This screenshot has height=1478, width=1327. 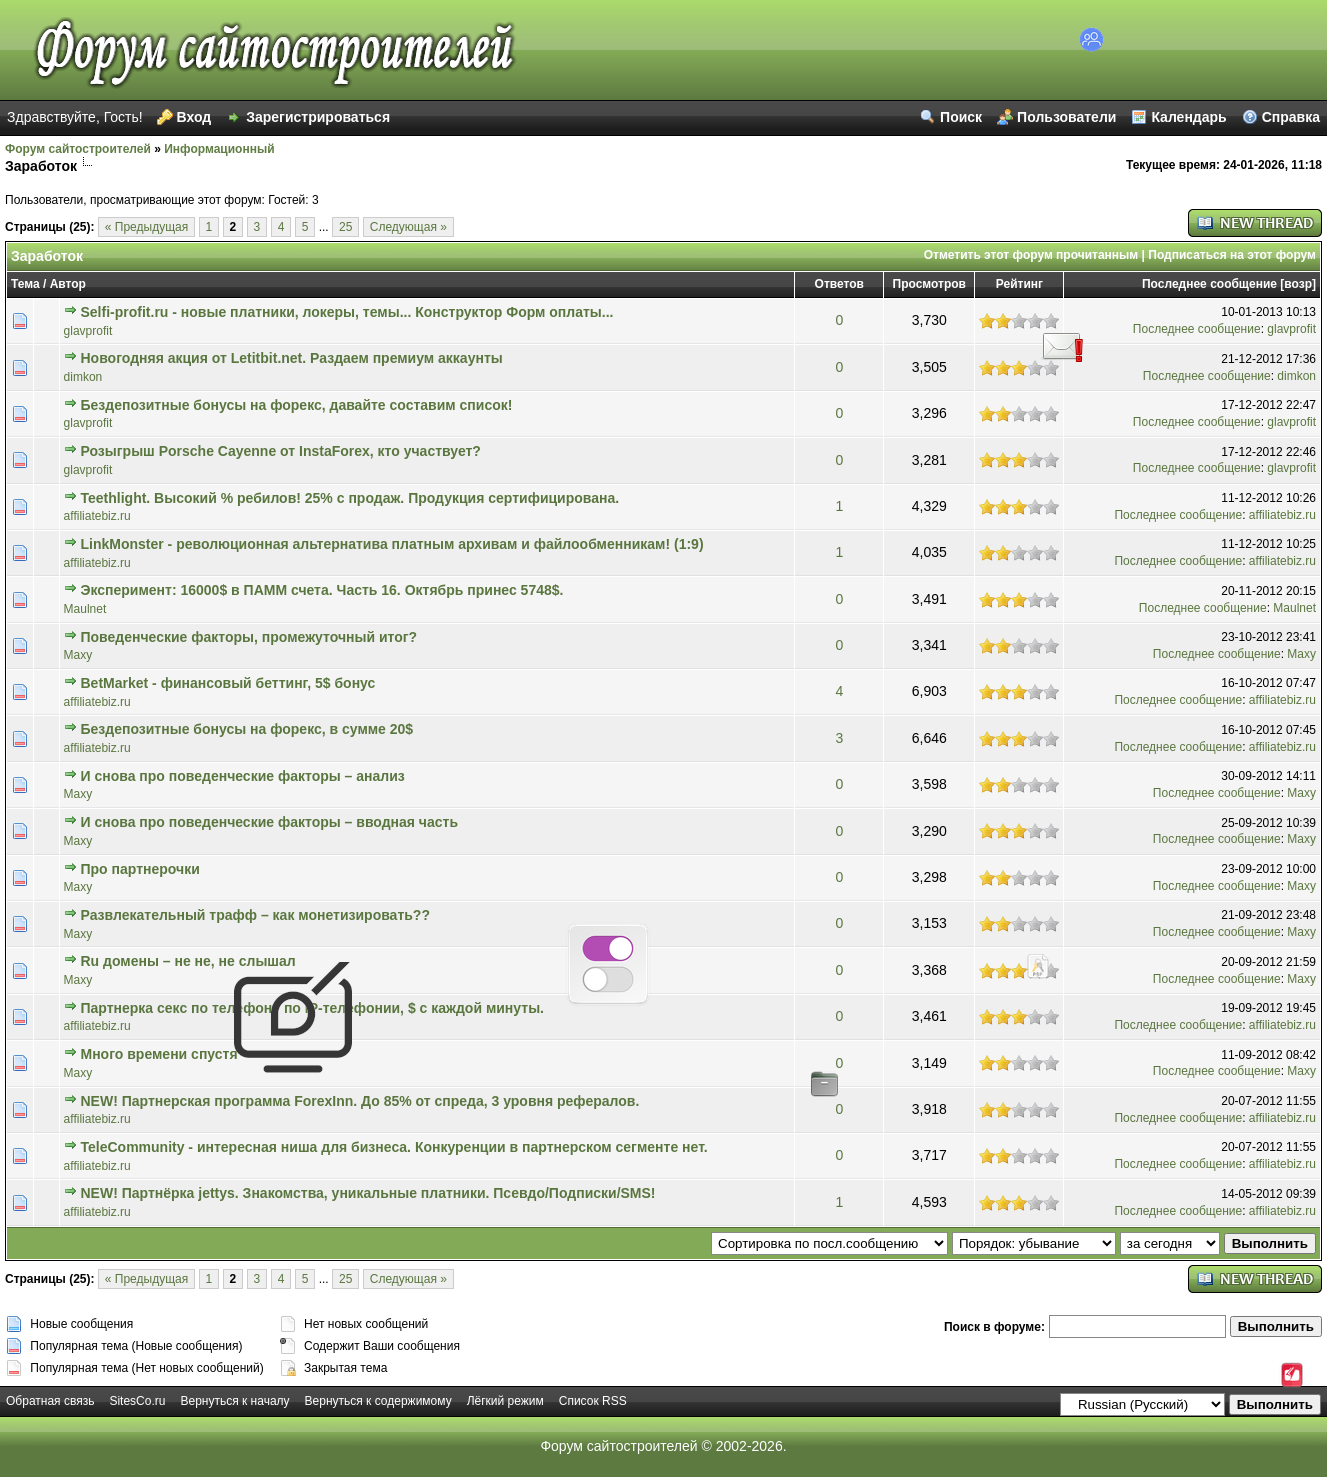 I want to click on pgp encryption key file, so click(x=1038, y=966).